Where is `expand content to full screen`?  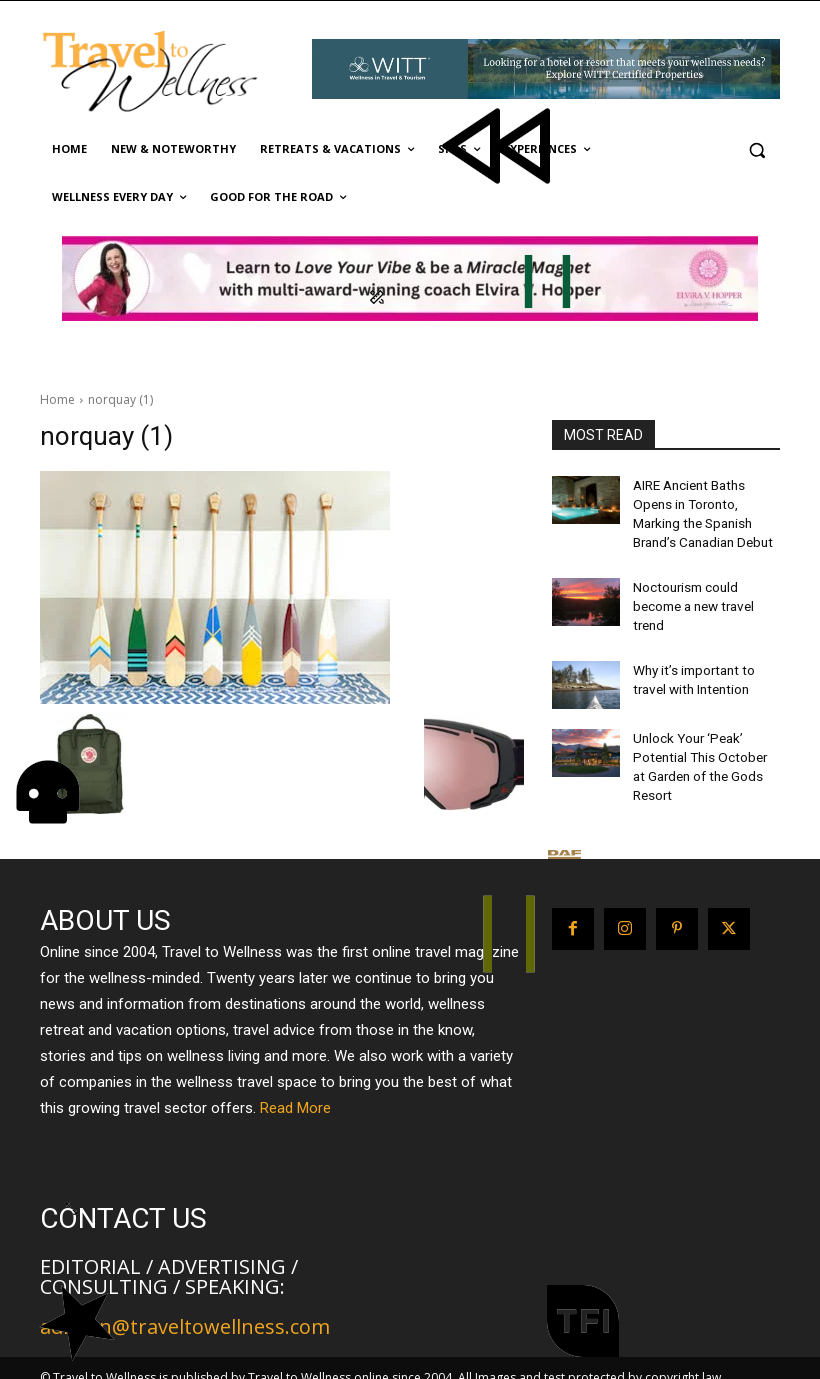 expand content to full screen is located at coordinates (71, 1208).